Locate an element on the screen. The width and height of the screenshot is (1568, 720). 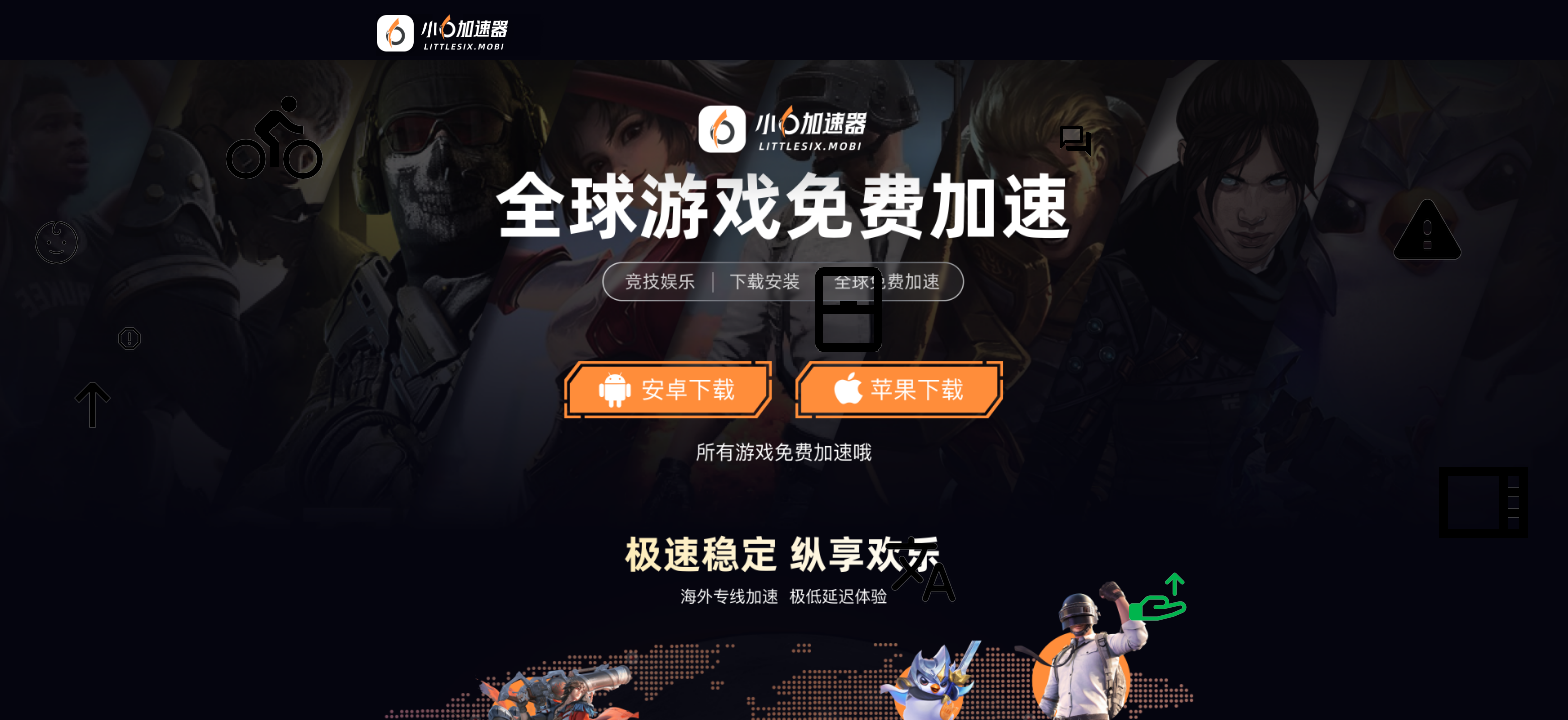
toggle sidebar panel visibility is located at coordinates (1483, 502).